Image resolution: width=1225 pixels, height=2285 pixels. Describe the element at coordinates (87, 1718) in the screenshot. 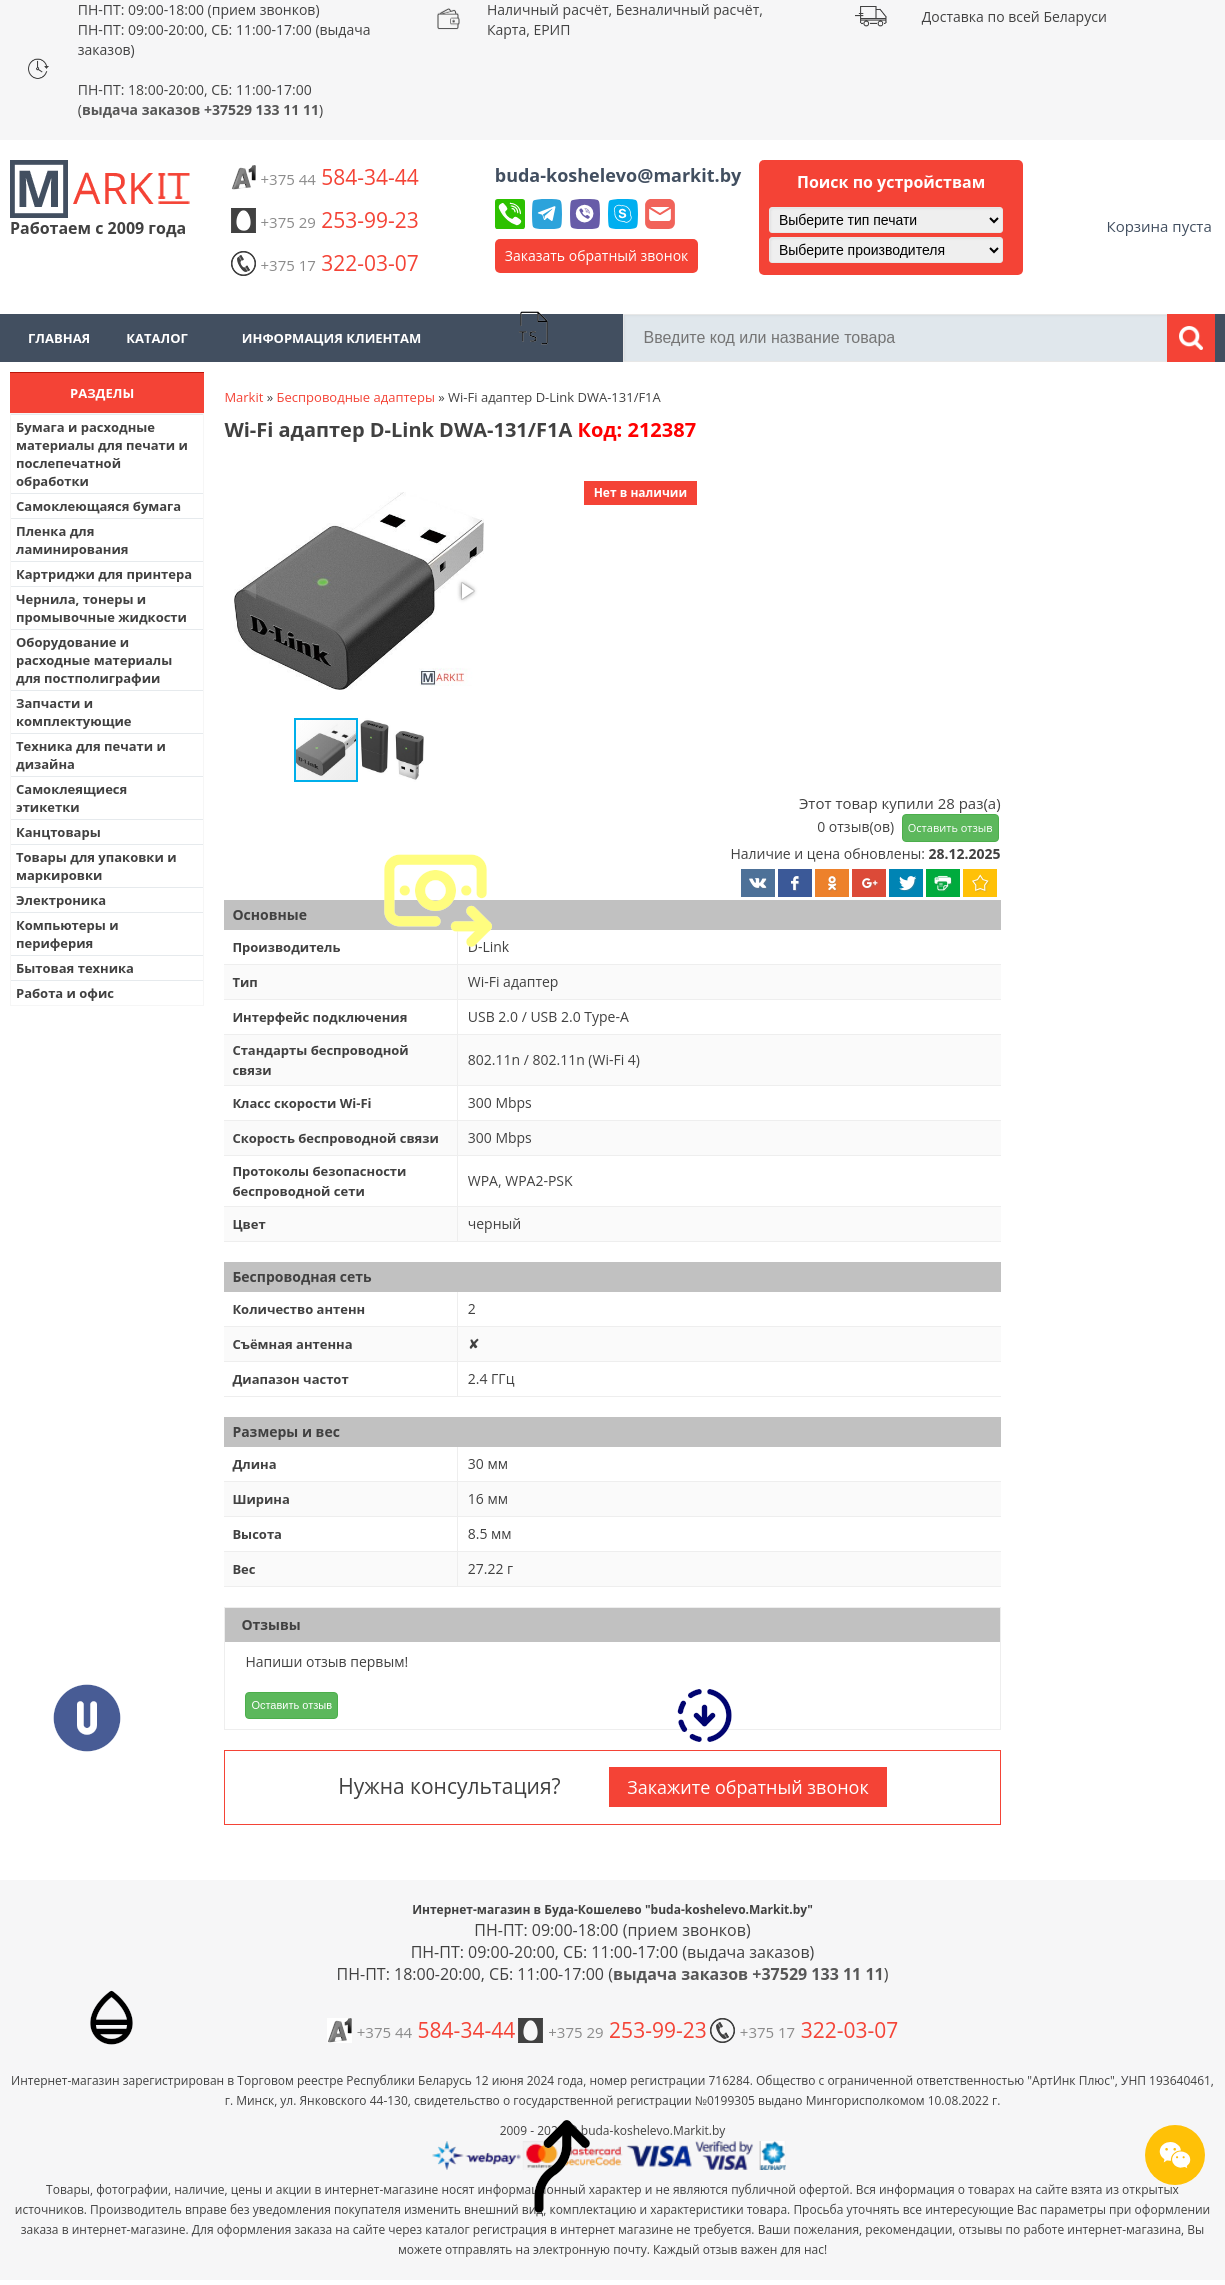

I see `indicates an unread item or status` at that location.